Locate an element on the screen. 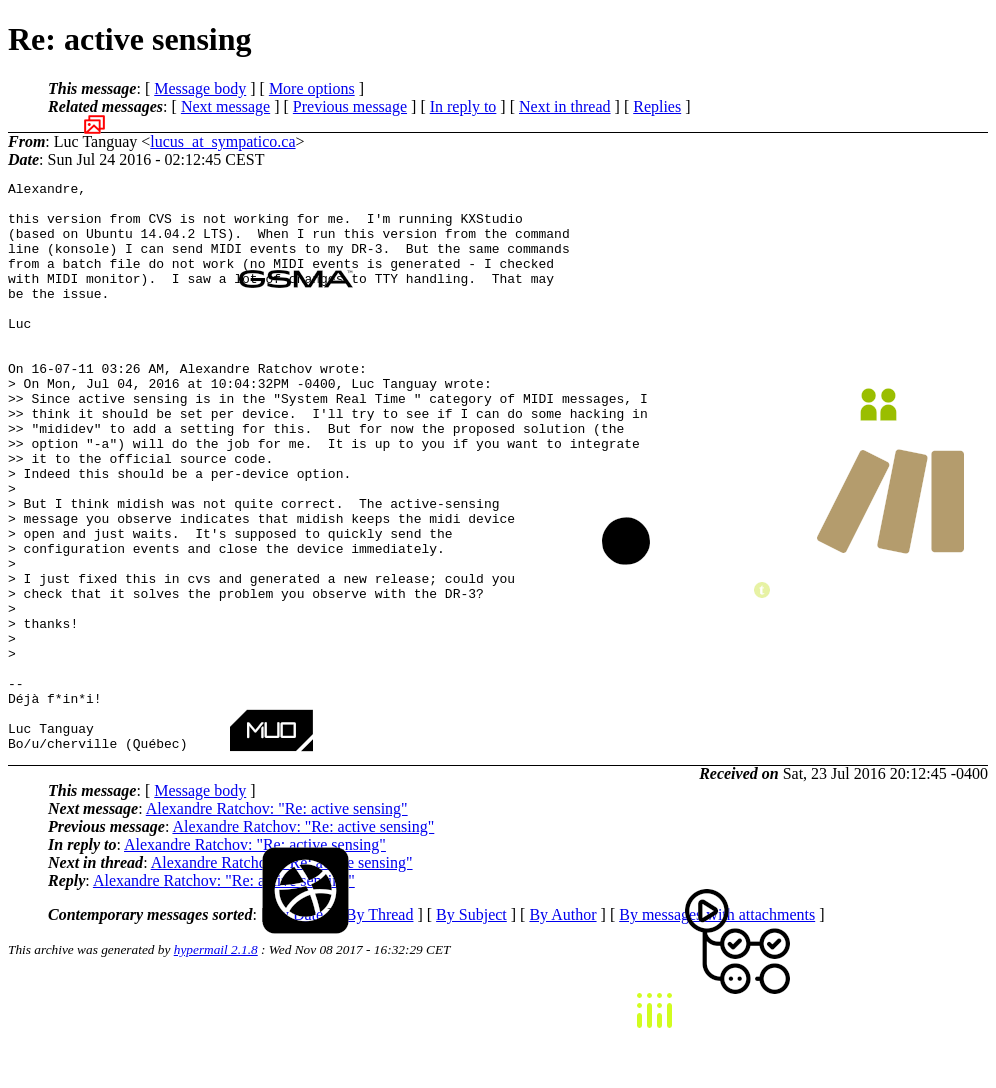 Image resolution: width=996 pixels, height=1088 pixels. view group members is located at coordinates (878, 404).